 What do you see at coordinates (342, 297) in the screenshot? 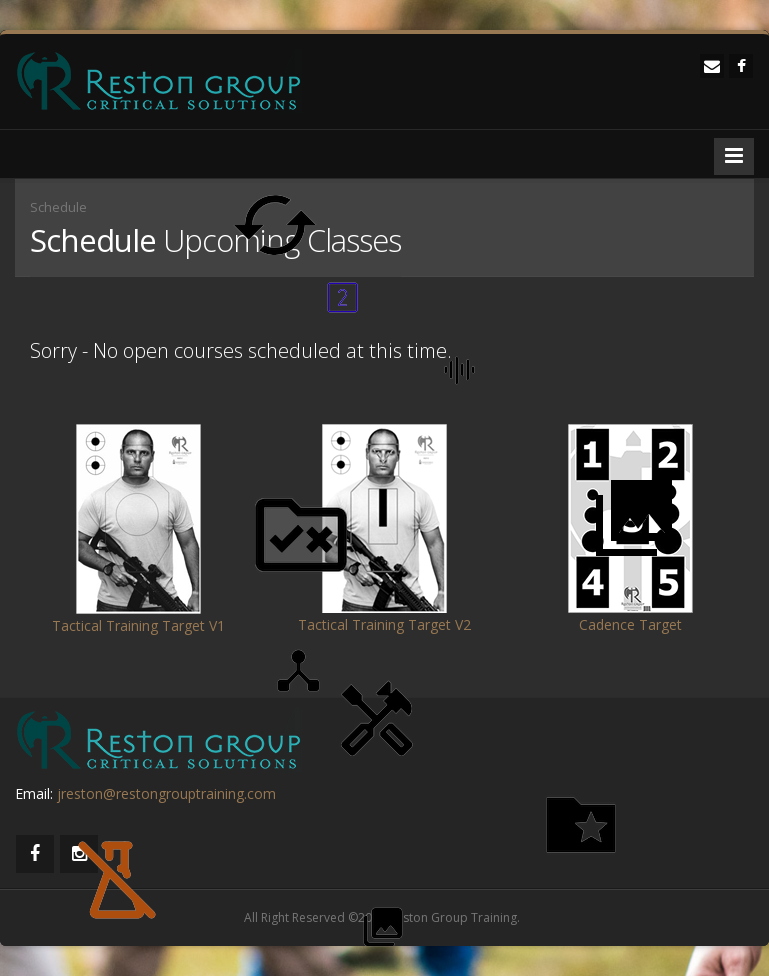
I see `indicates step two in a multi-step process` at bounding box center [342, 297].